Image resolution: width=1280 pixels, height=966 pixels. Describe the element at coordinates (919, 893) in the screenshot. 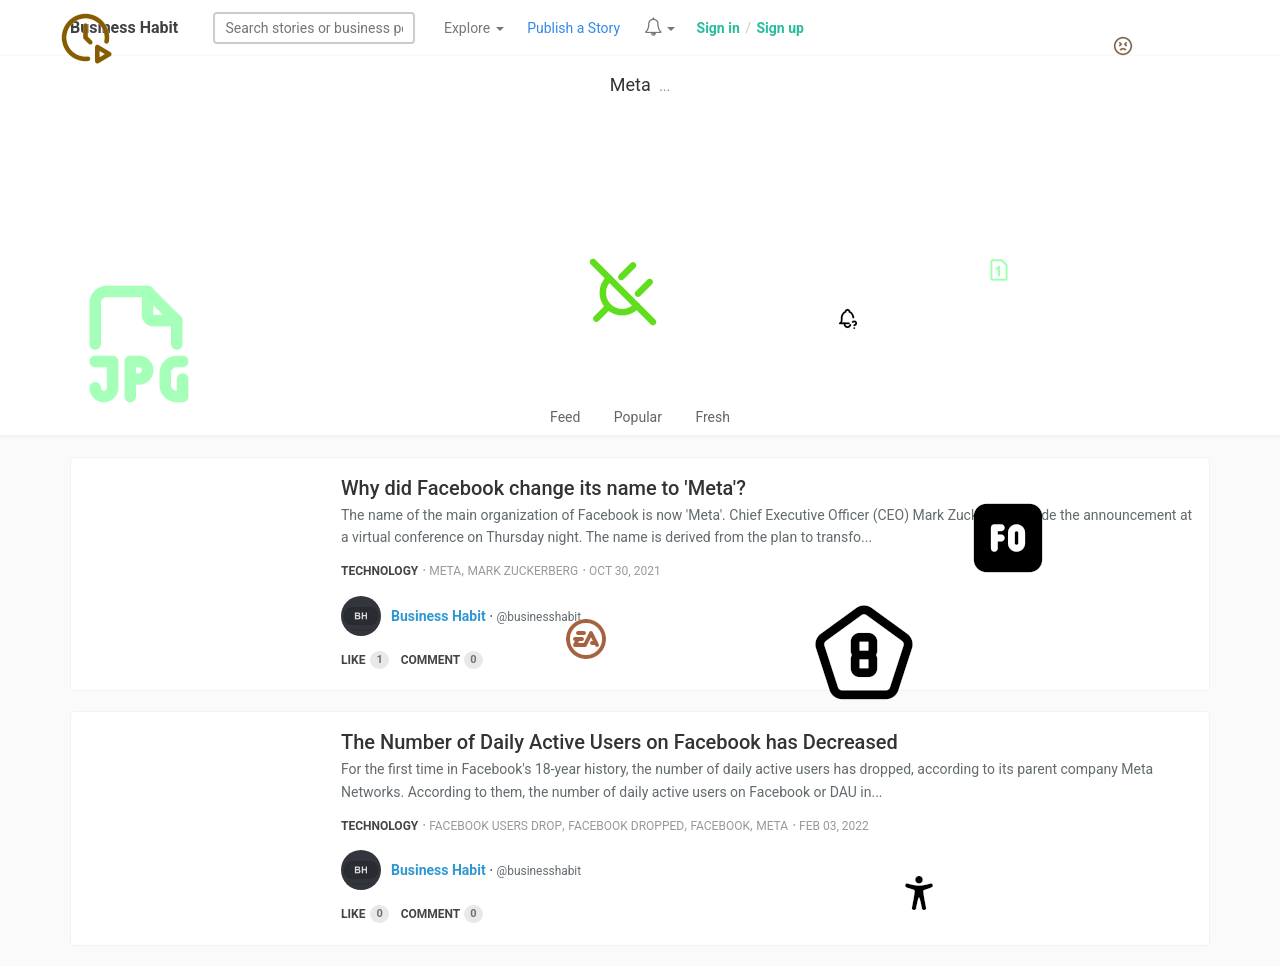

I see `access accessibility settings` at that location.